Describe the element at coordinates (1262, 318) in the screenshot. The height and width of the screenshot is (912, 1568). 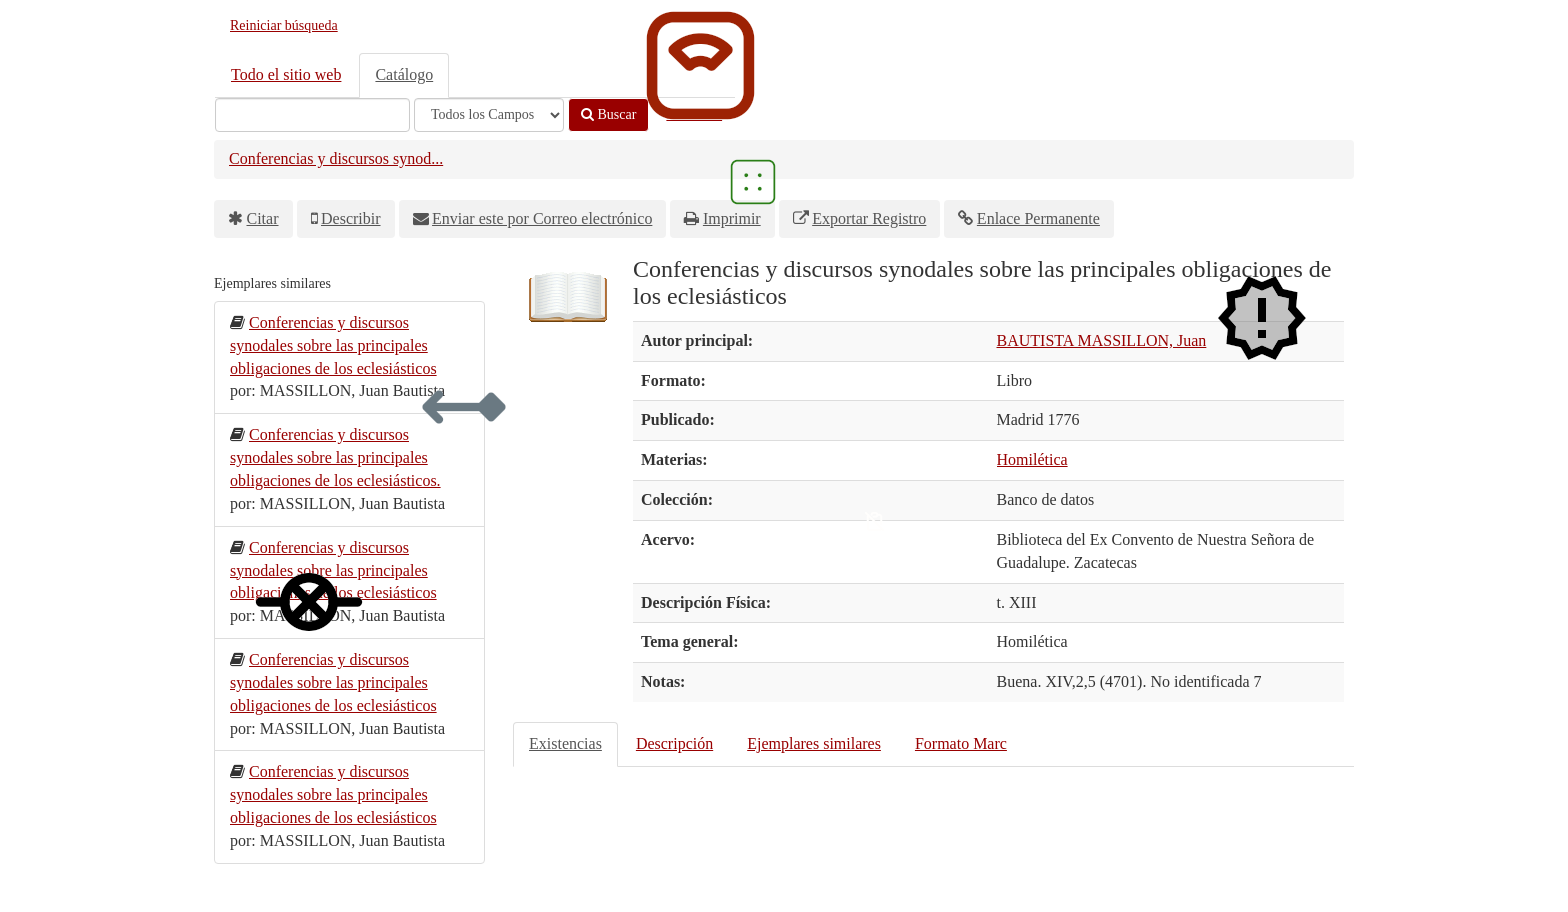
I see `indicates new or recently added content` at that location.